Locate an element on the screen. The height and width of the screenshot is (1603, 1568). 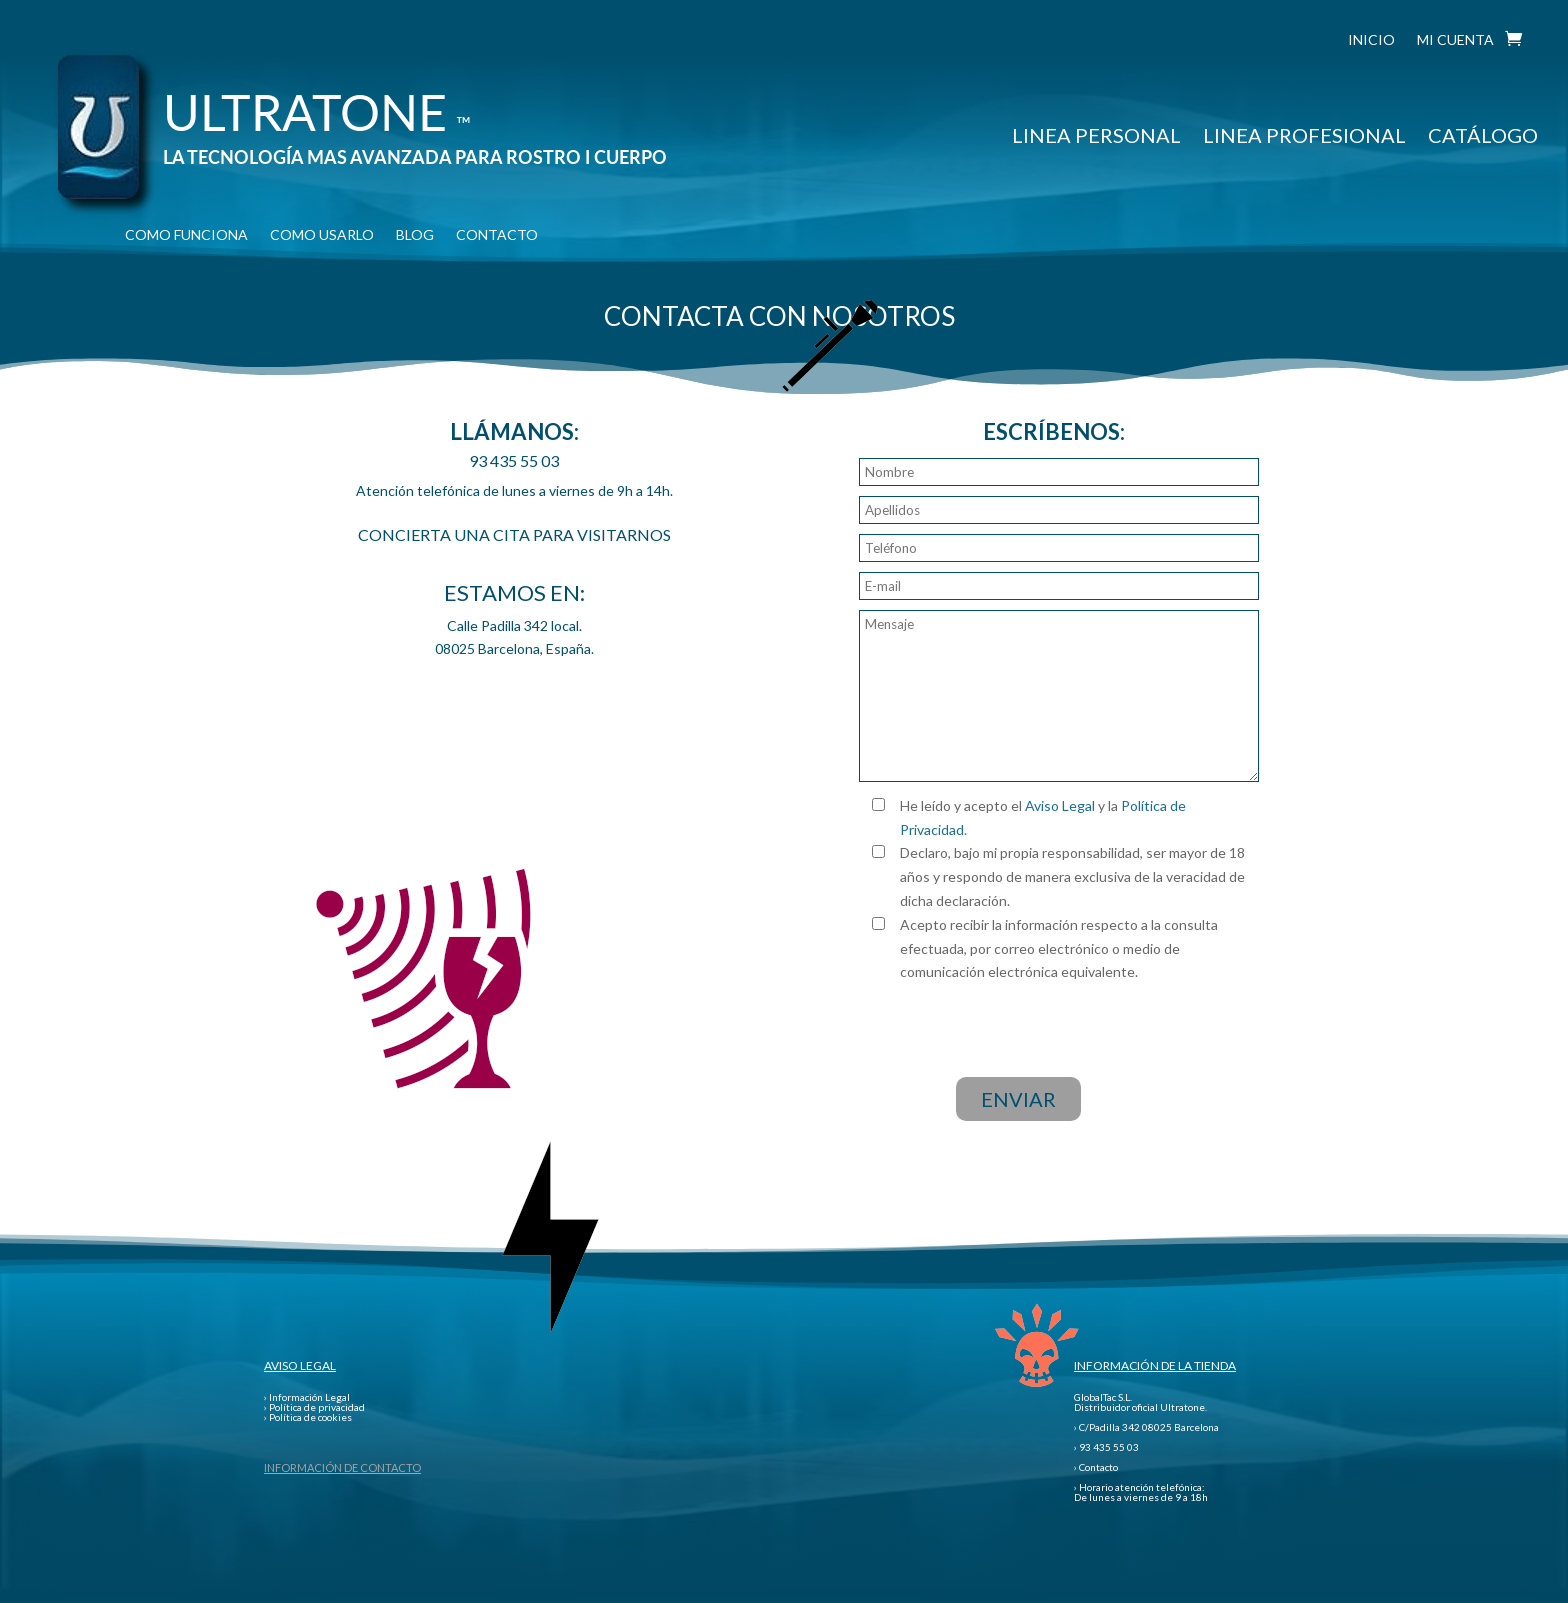
indicates electric or battery power is located at coordinates (550, 1237).